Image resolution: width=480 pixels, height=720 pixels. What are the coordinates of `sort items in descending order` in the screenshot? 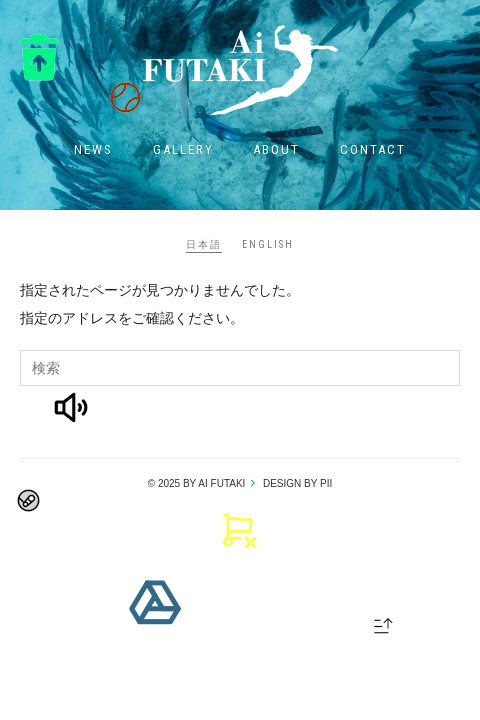 It's located at (382, 626).